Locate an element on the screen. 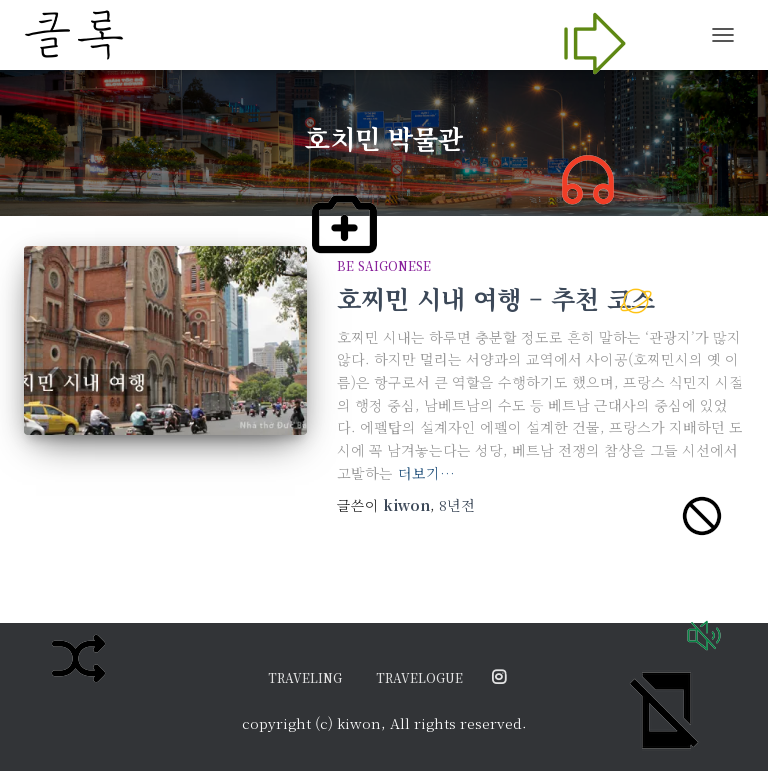 This screenshot has height=771, width=768. indicates blocked or prohibited action is located at coordinates (702, 516).